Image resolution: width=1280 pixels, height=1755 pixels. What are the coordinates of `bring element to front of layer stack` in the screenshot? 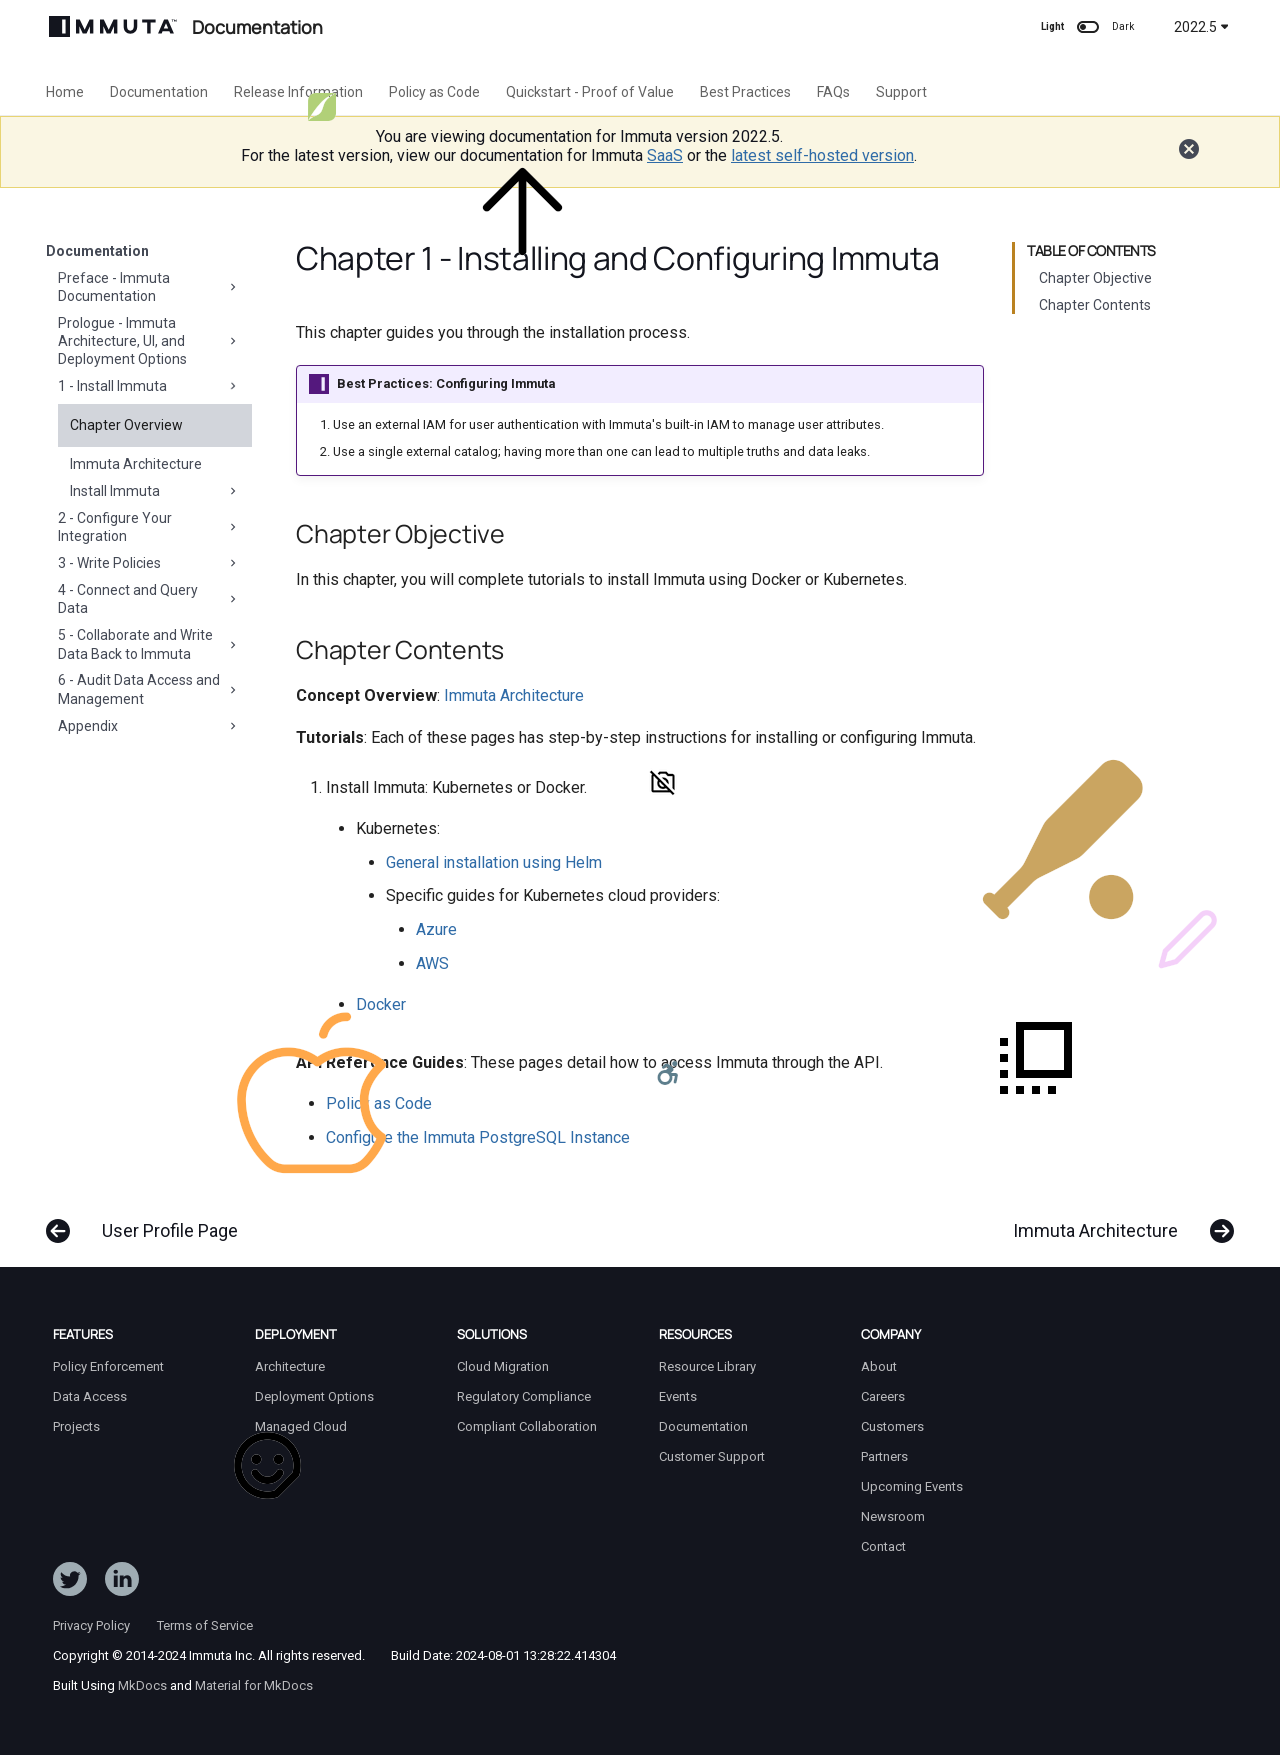 It's located at (1036, 1058).